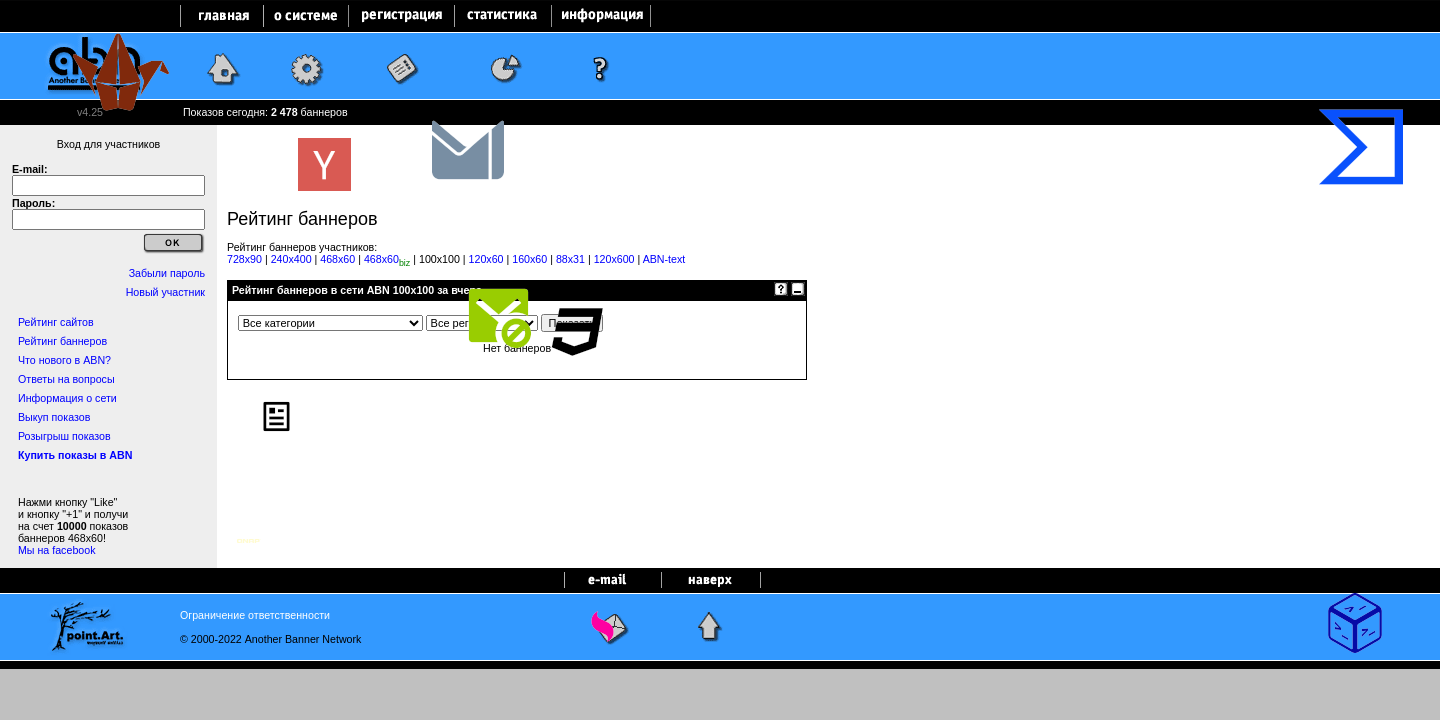 The width and height of the screenshot is (1440, 720). What do you see at coordinates (276, 416) in the screenshot?
I see `view article or news content` at bounding box center [276, 416].